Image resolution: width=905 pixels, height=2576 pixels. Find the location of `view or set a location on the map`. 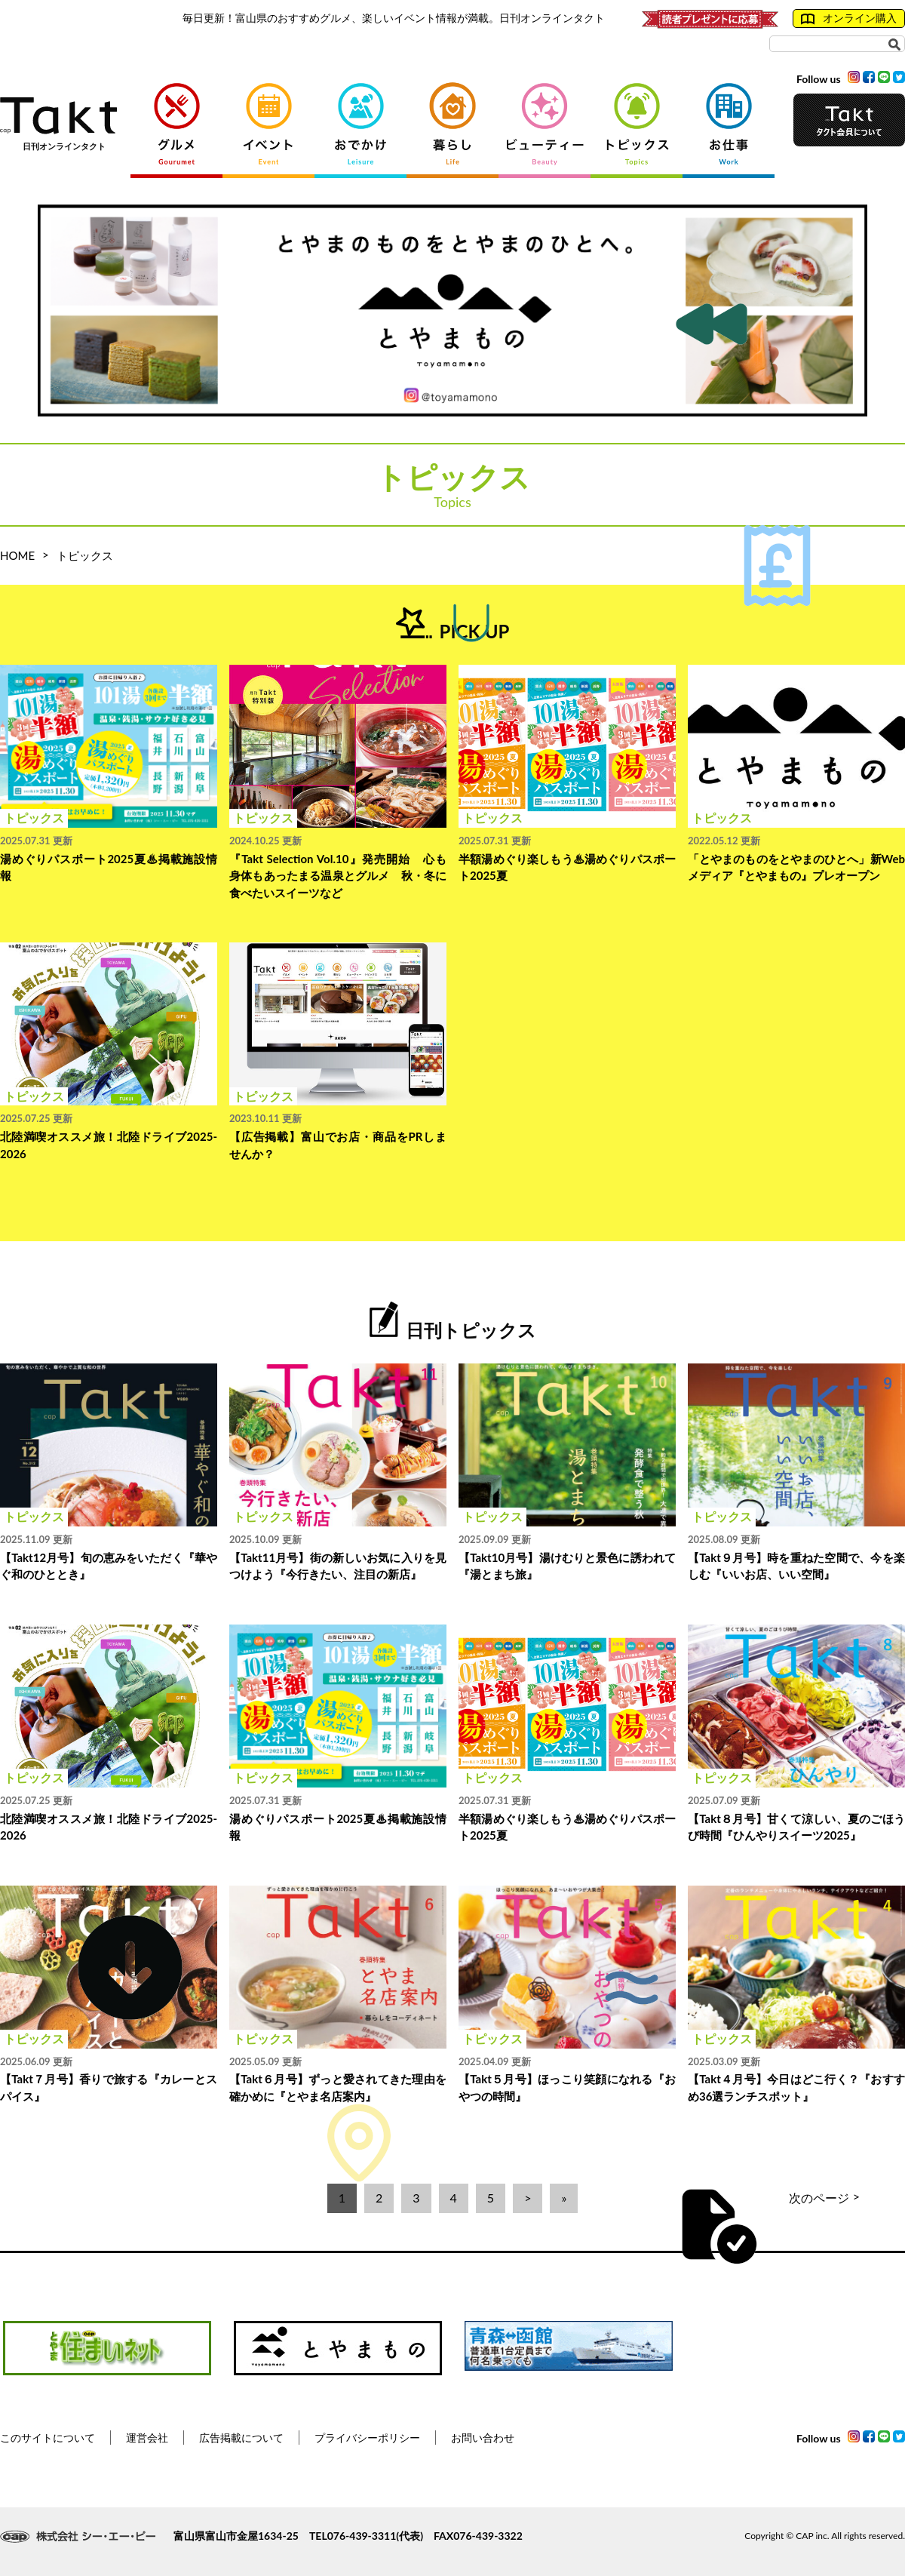

view or set a location on the map is located at coordinates (359, 2143).